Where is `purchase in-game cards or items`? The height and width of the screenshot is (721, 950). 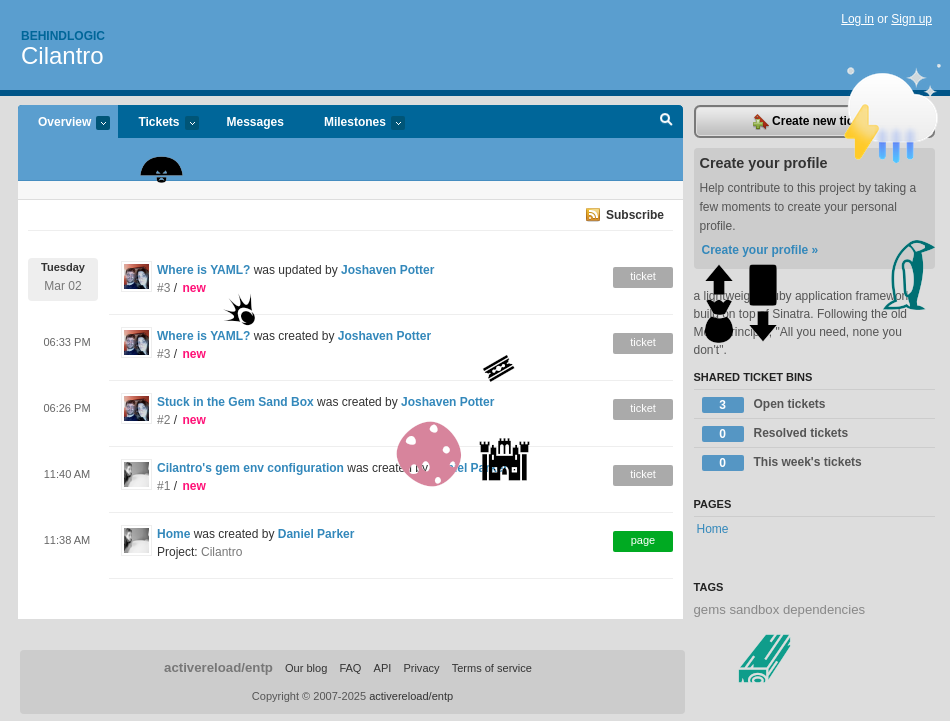
purchase in-game cards or items is located at coordinates (741, 303).